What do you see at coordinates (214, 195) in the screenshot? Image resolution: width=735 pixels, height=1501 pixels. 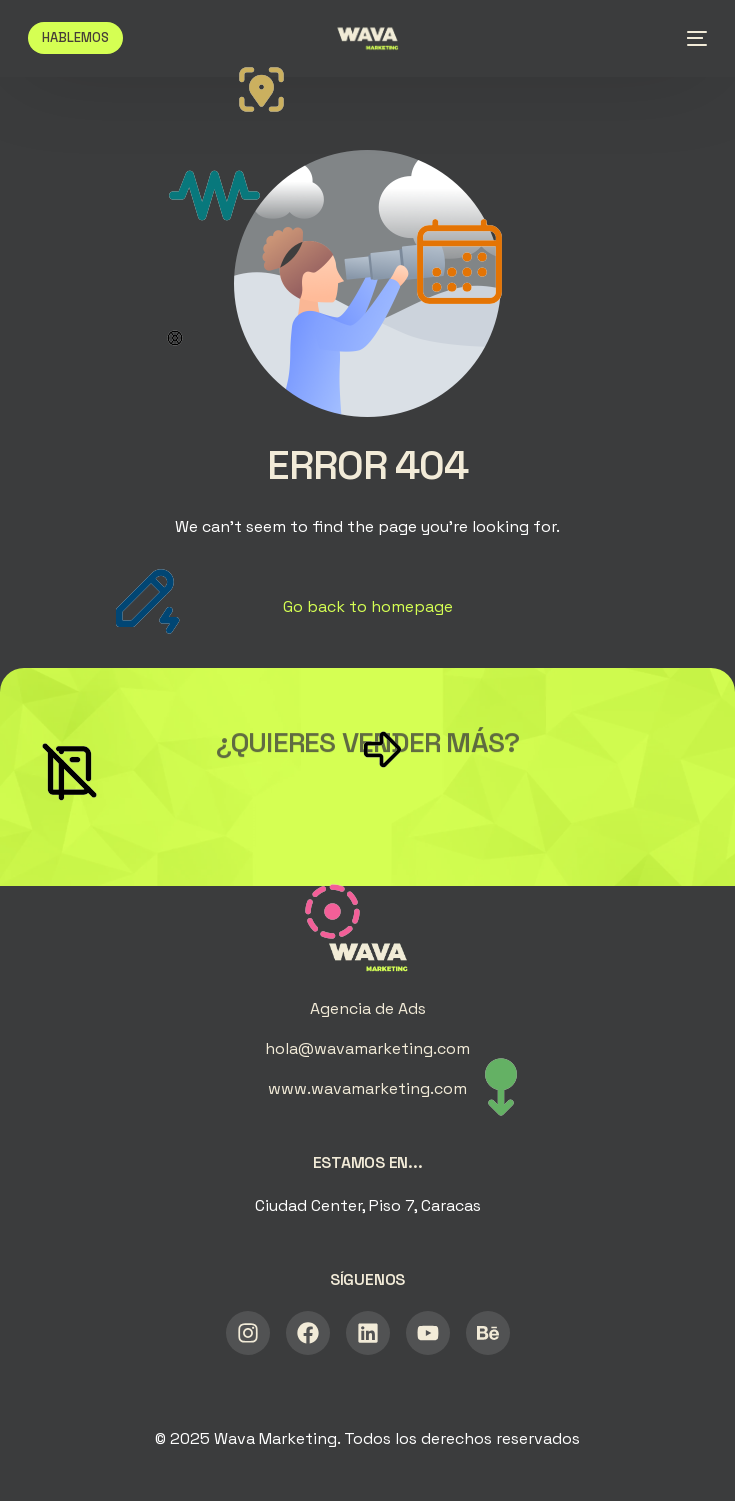 I see `view circuit or resistor component details` at bounding box center [214, 195].